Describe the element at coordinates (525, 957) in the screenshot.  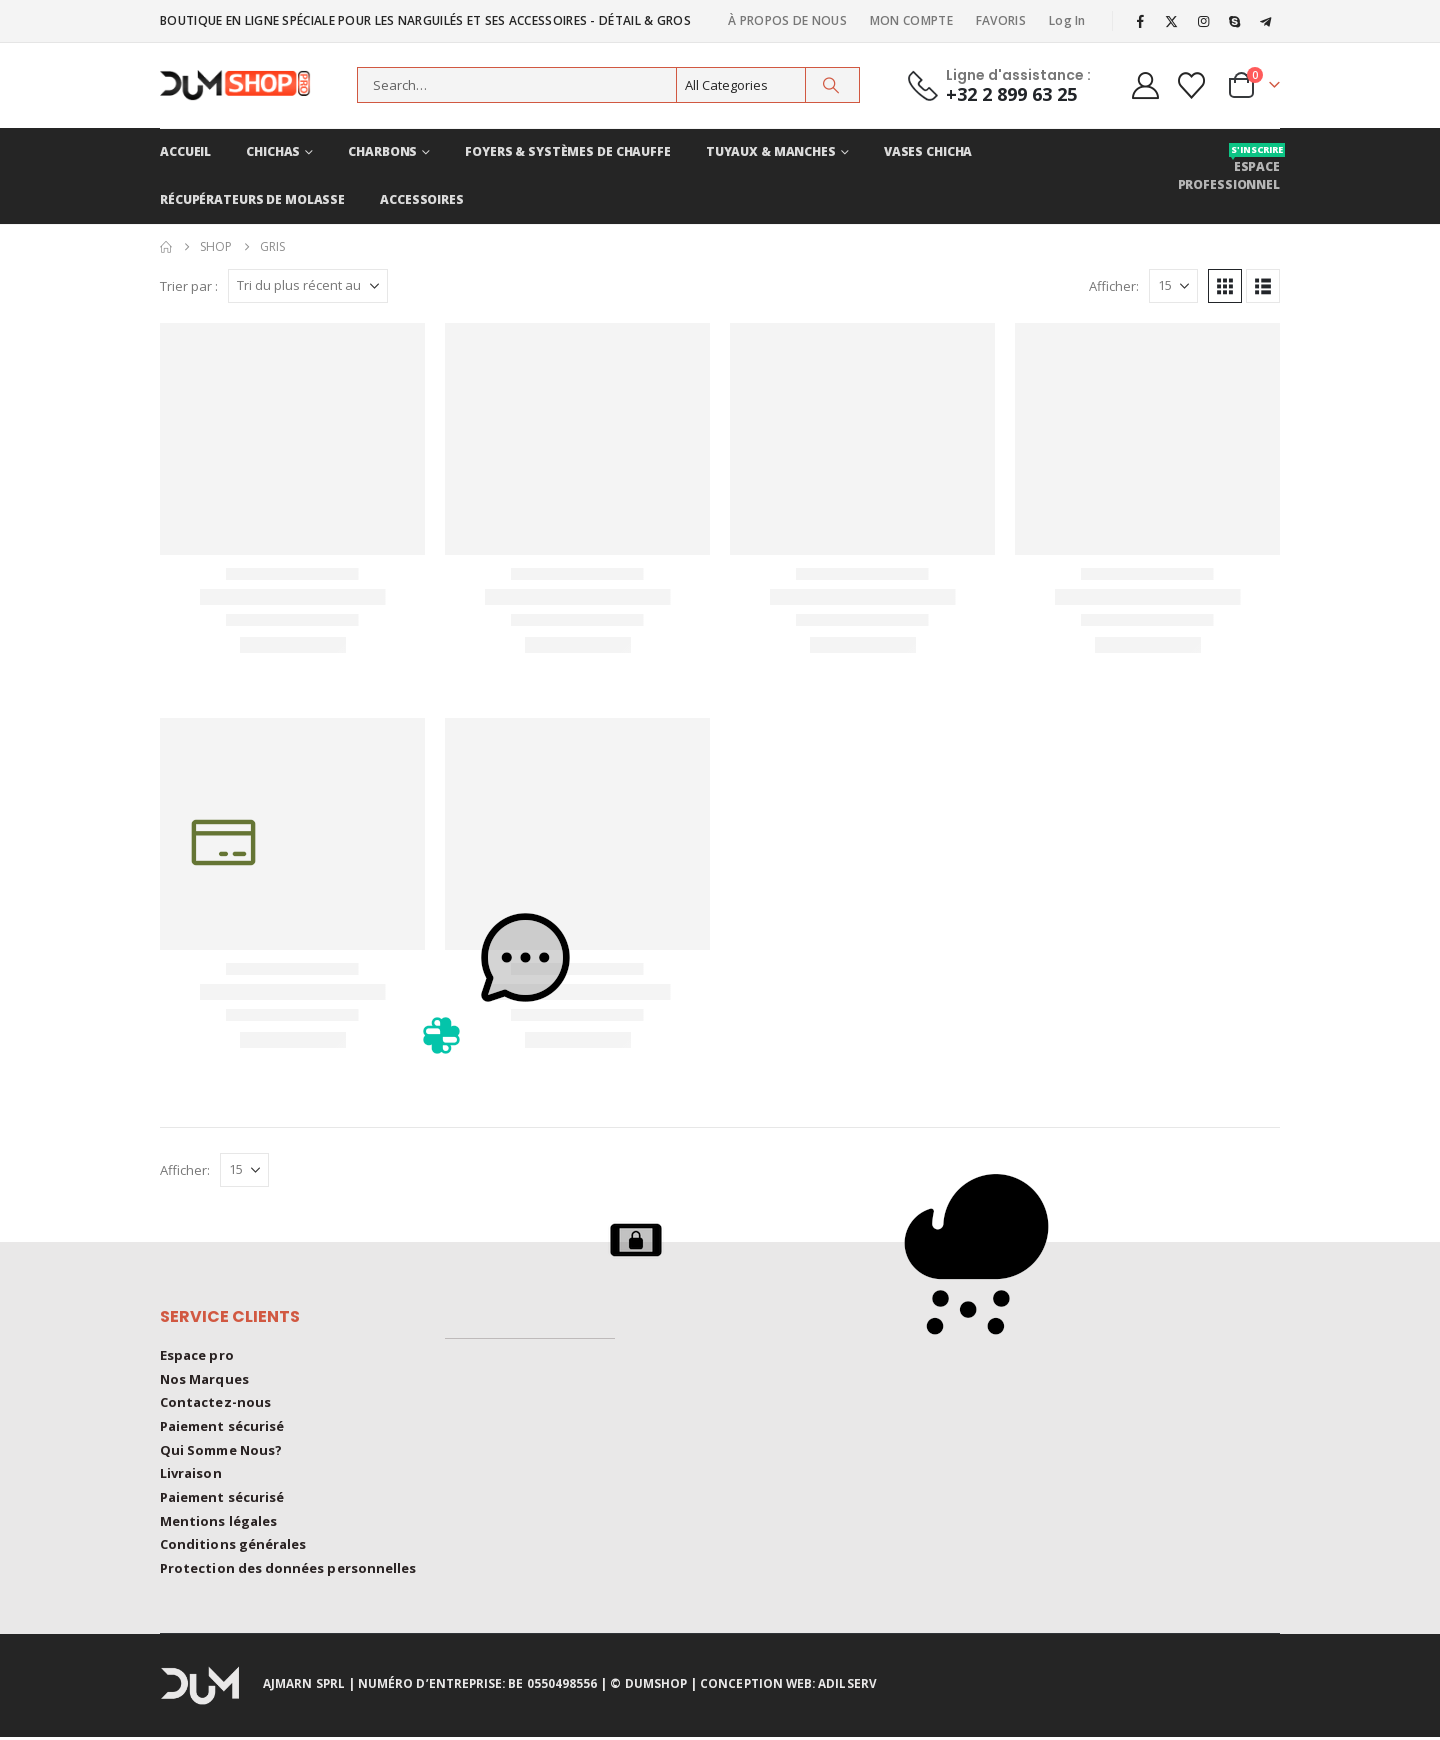
I see `open chat or messaging` at that location.